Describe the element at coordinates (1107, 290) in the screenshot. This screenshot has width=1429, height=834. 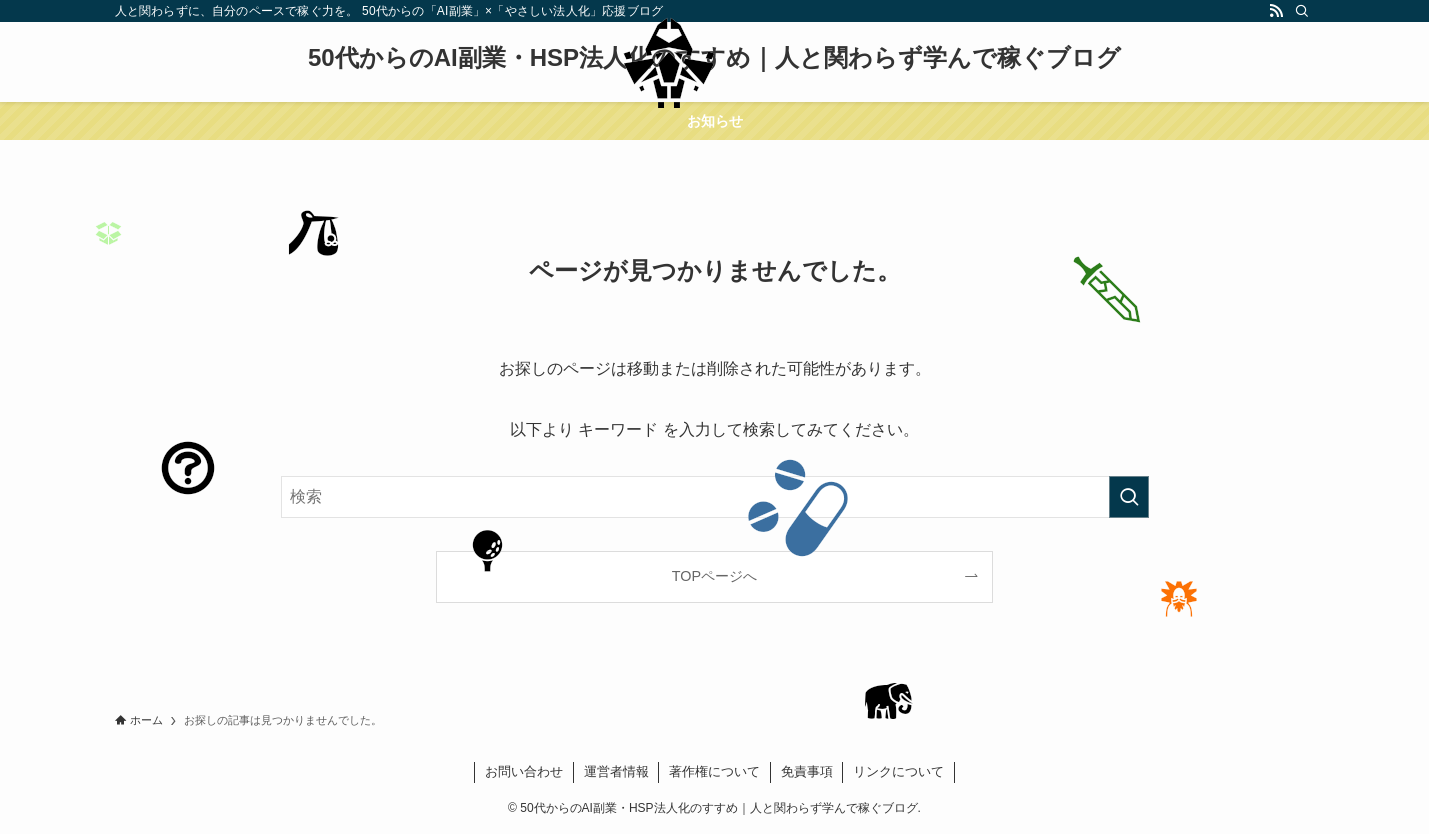
I see `indicates a broken or damaged weapon in inventory` at that location.